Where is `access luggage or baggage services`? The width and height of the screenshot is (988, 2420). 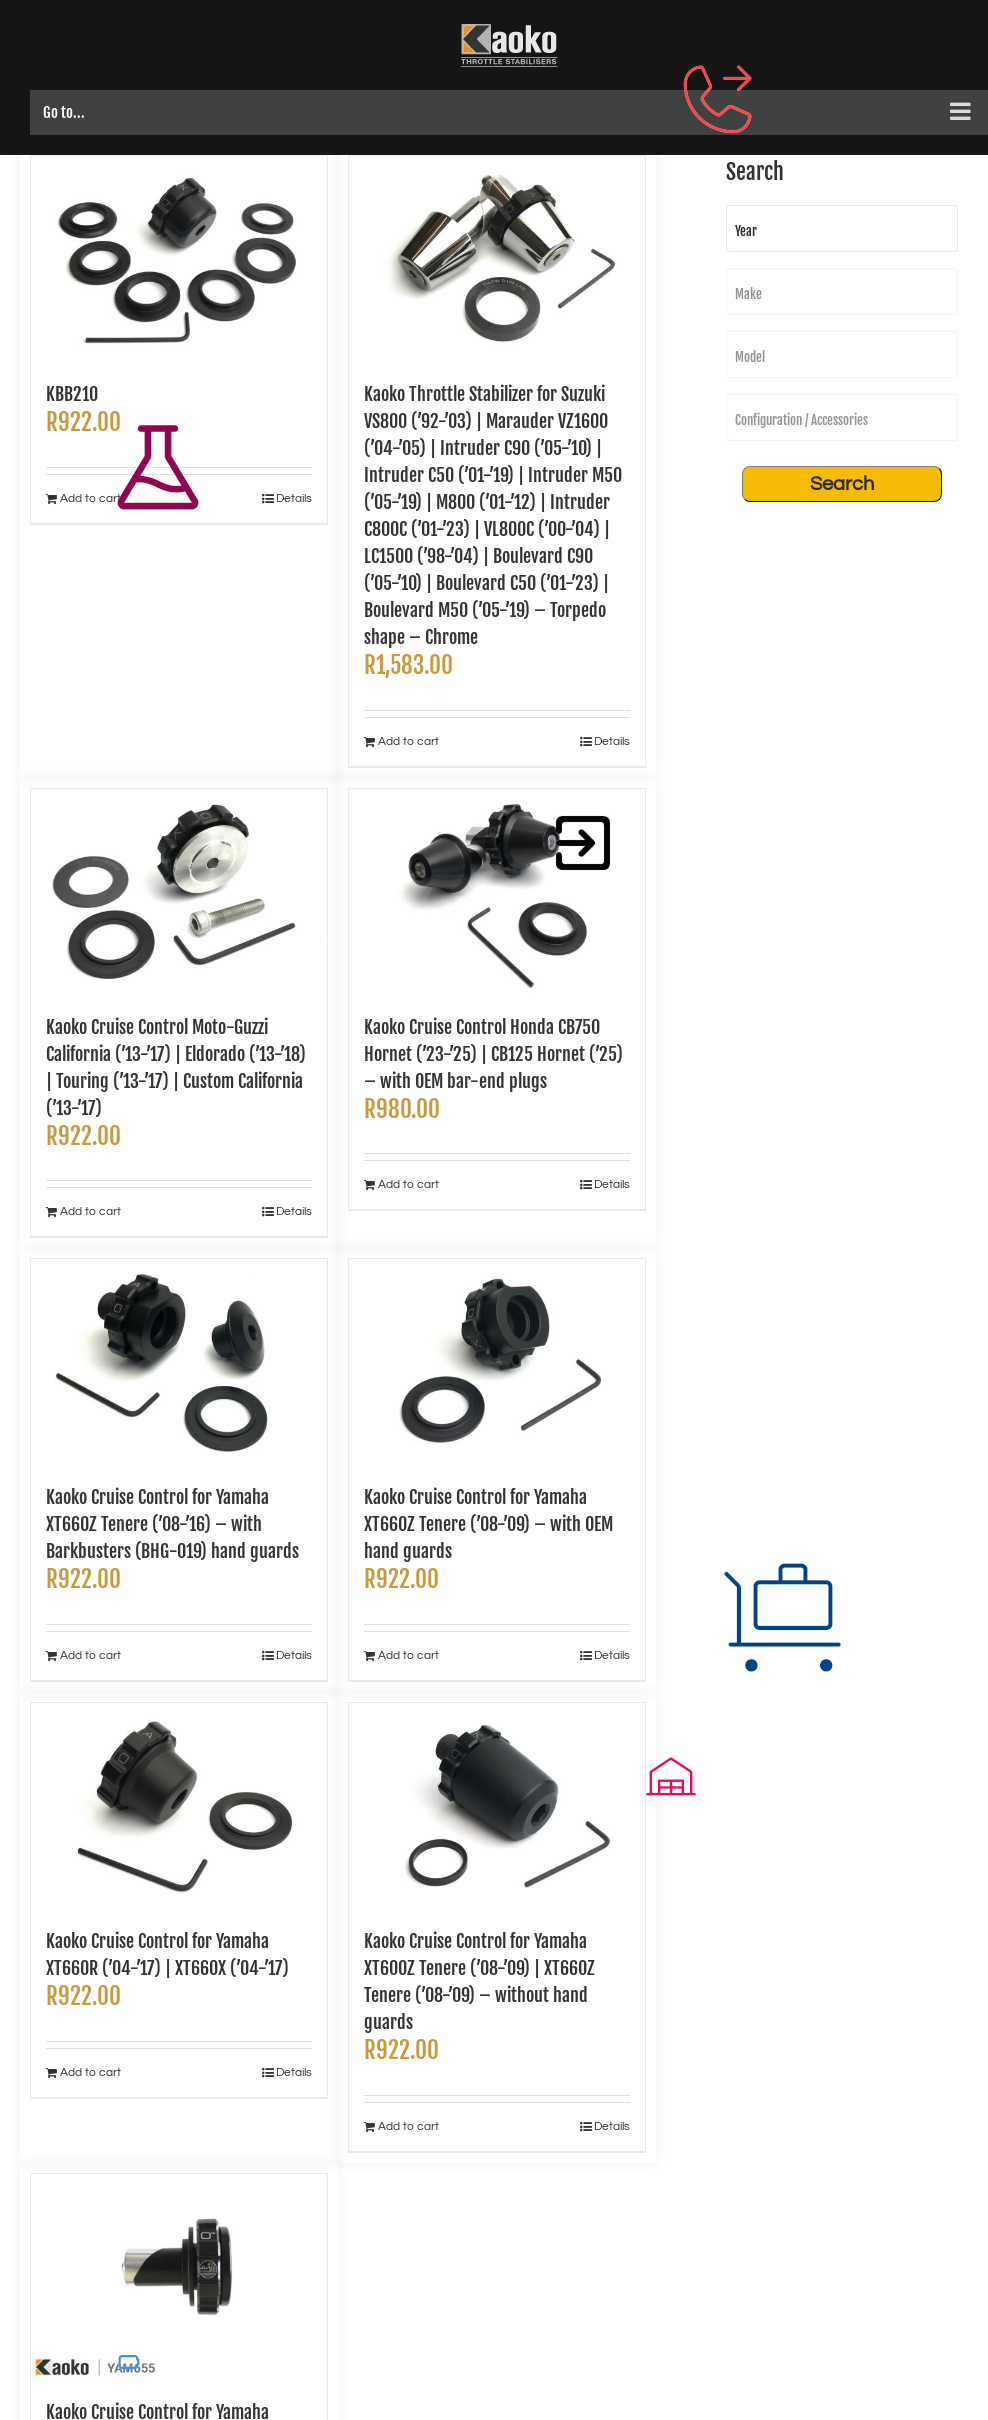
access luggage or baggage services is located at coordinates (780, 1615).